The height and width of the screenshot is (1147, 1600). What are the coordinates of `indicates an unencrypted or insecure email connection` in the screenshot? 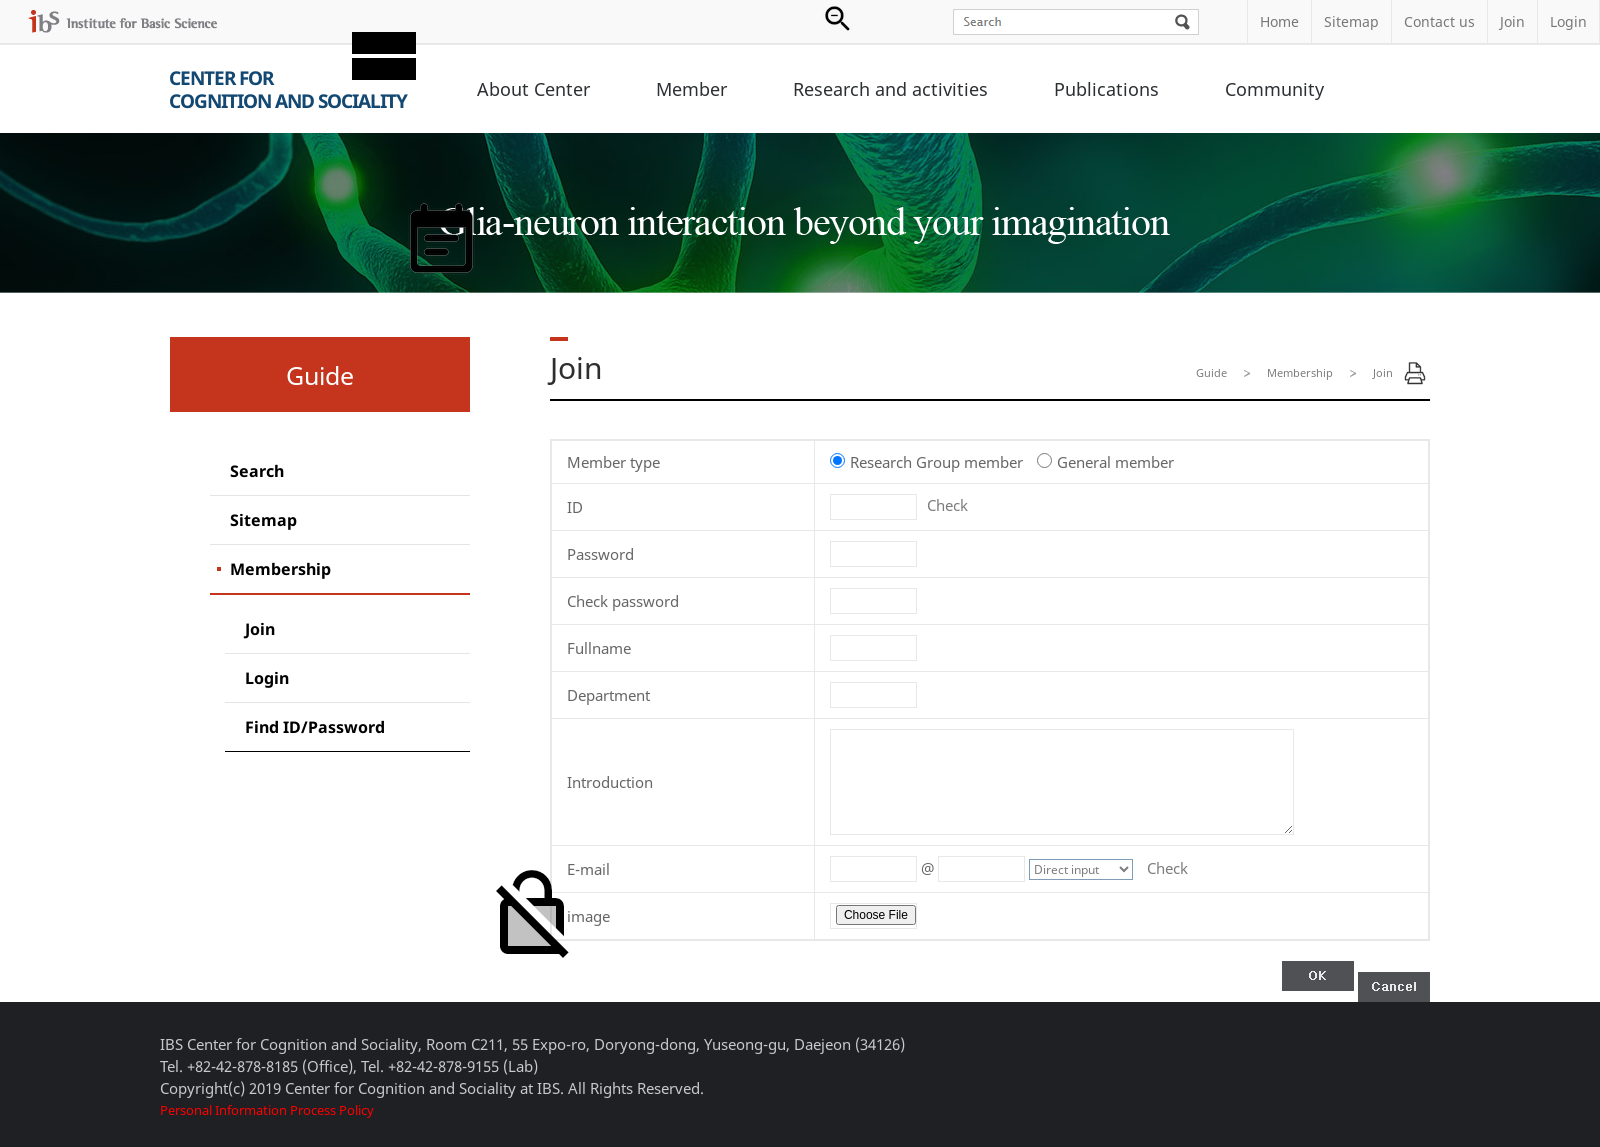 It's located at (532, 914).